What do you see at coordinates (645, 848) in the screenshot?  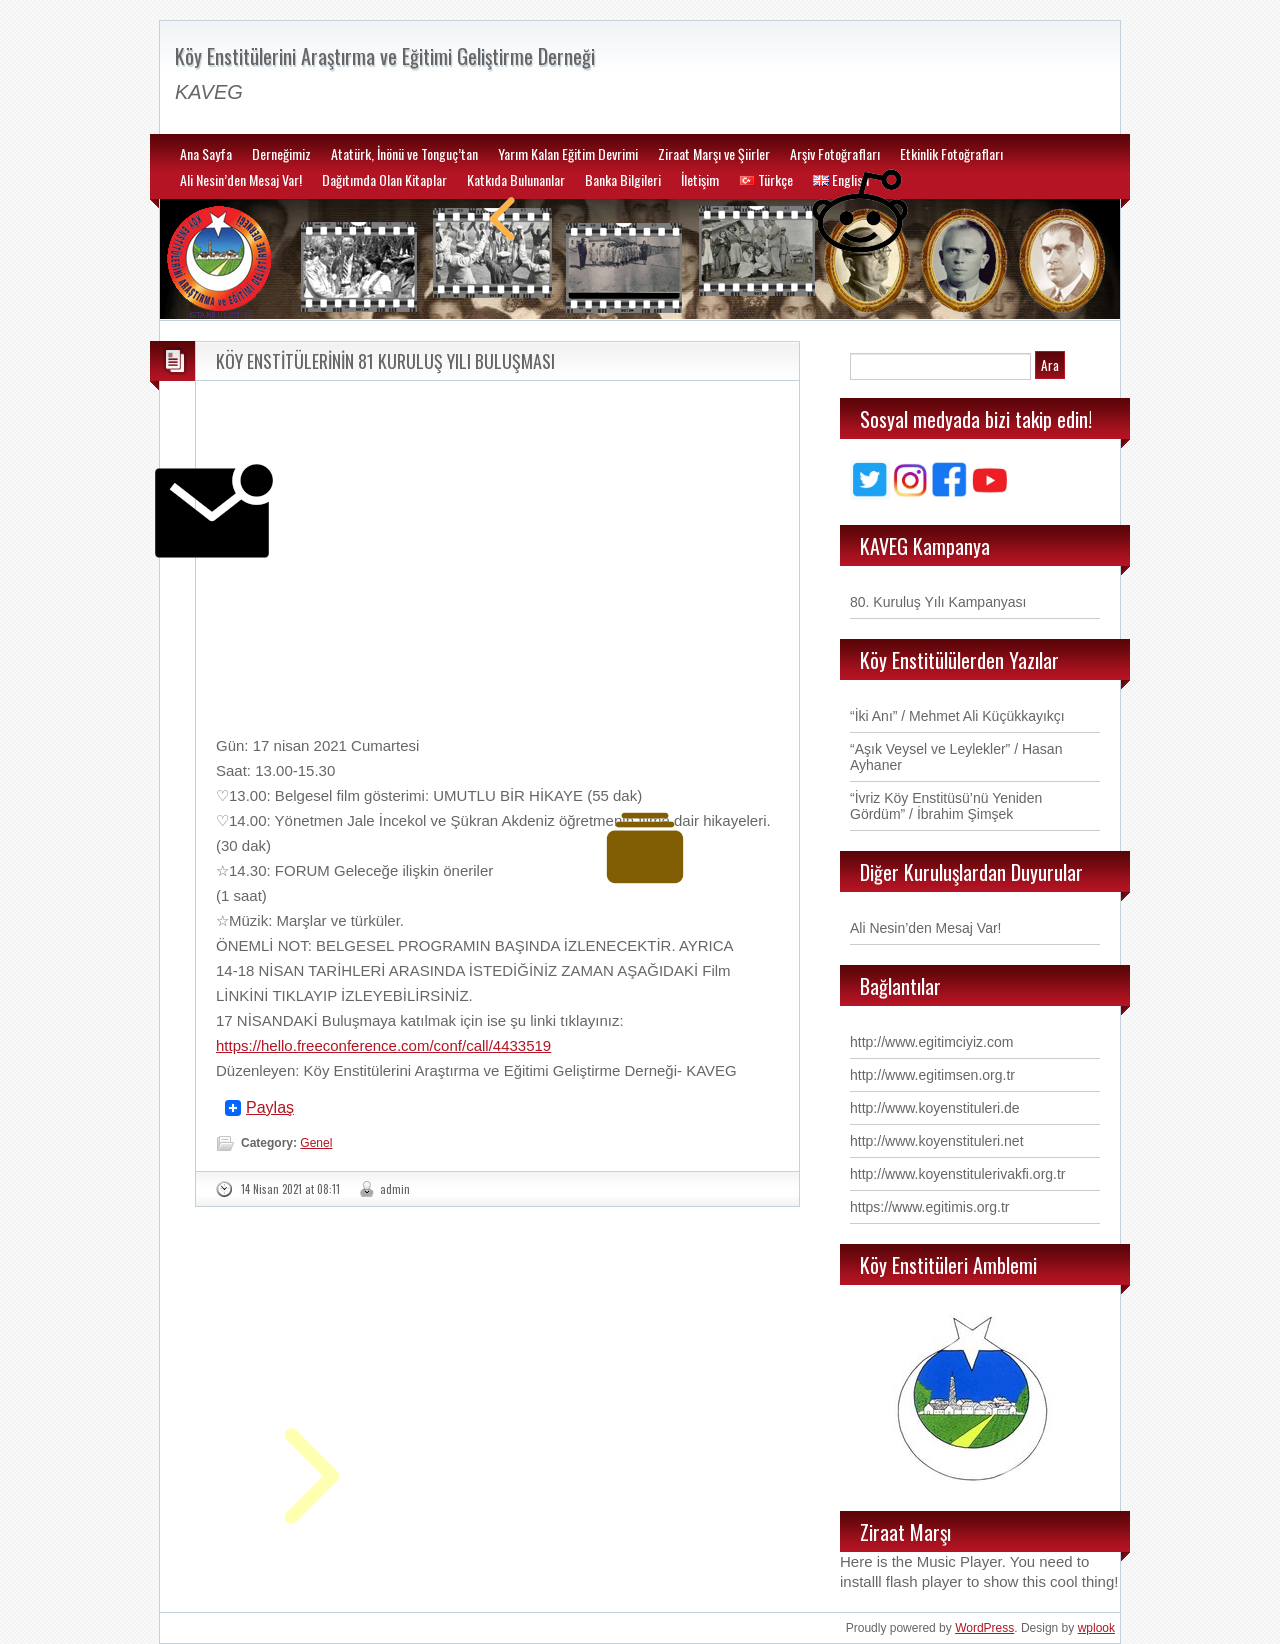 I see `view photo albums` at bounding box center [645, 848].